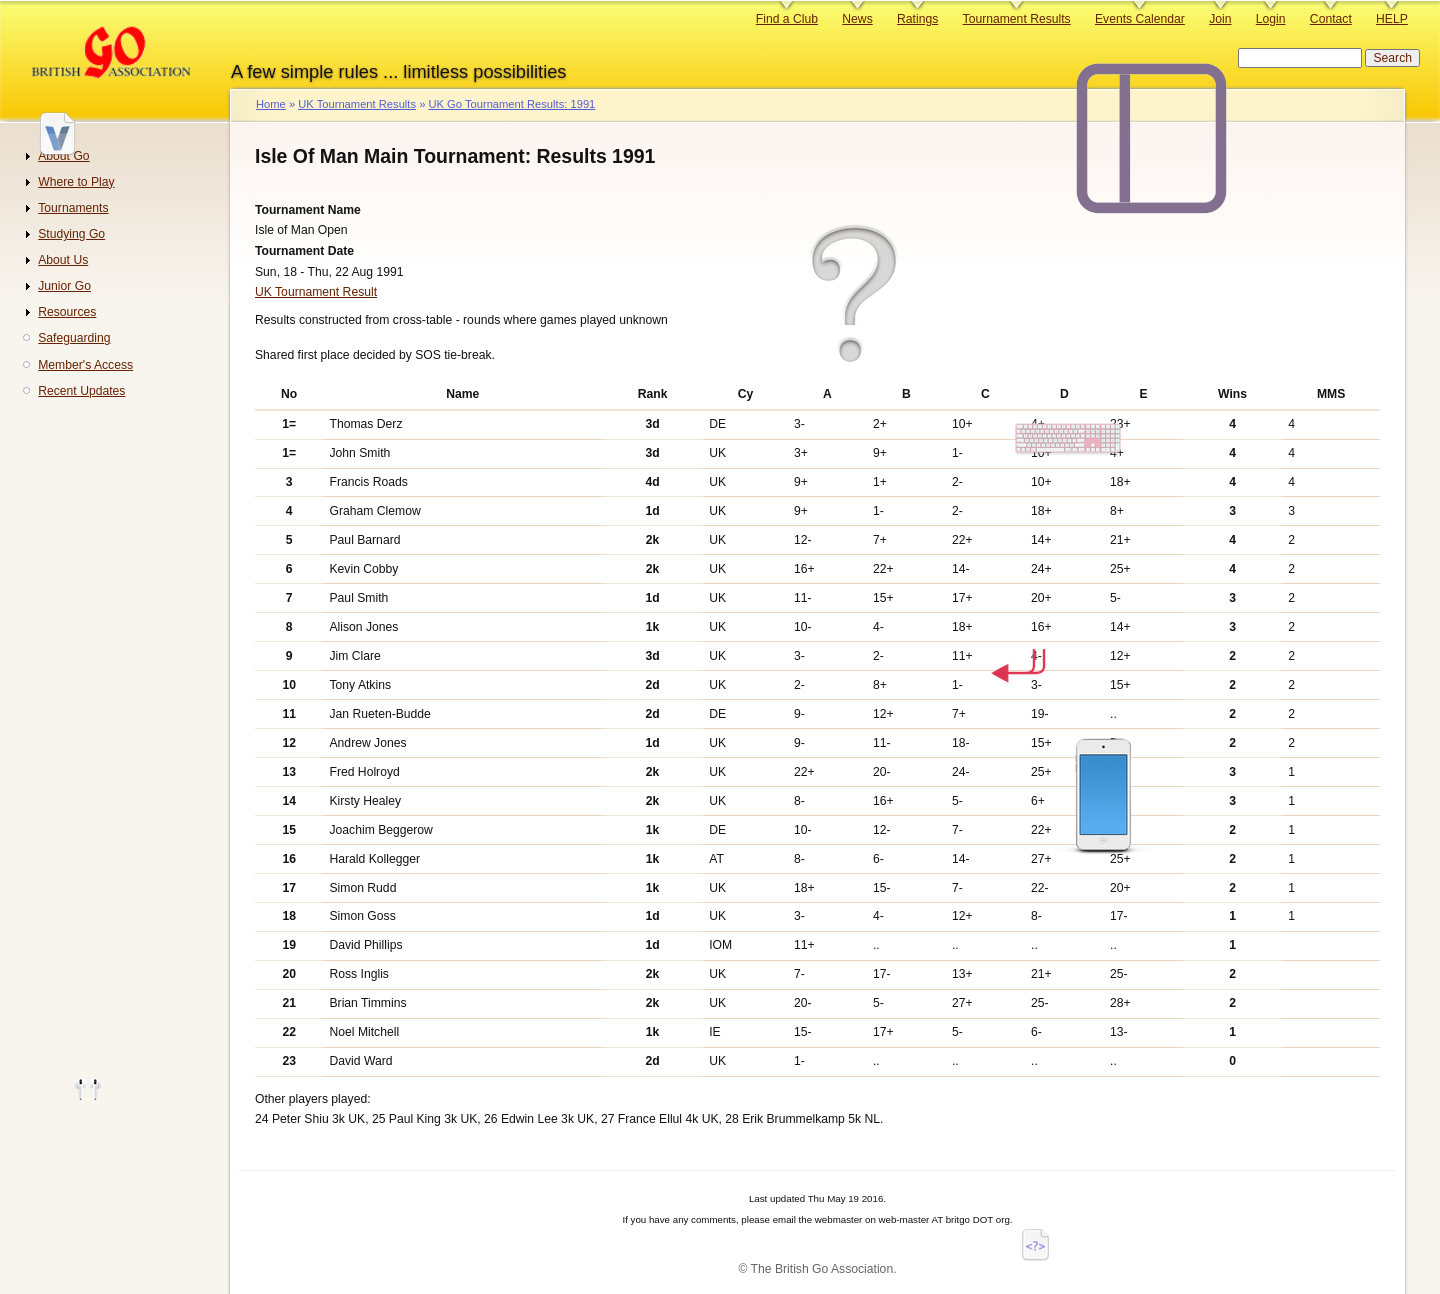 This screenshot has height=1294, width=1440. Describe the element at coordinates (1017, 665) in the screenshot. I see `reply to all recipients of an email` at that location.